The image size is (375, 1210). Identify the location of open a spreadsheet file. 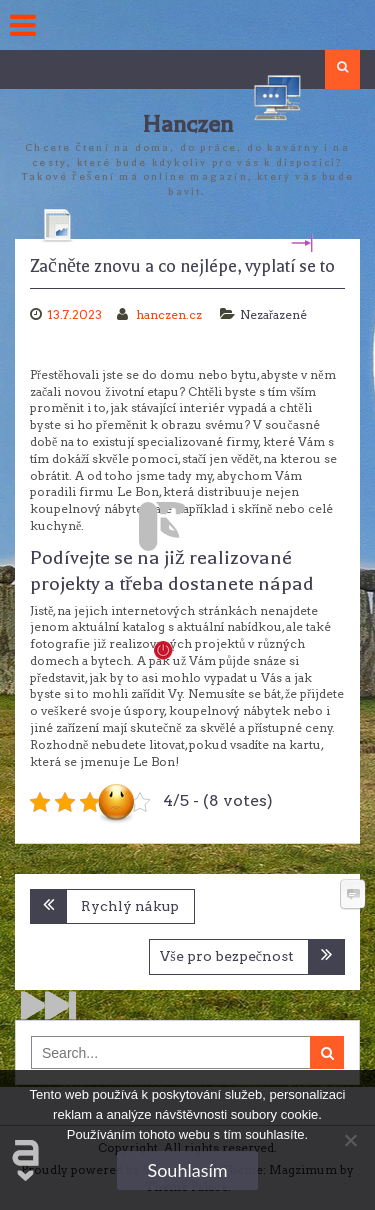
(58, 225).